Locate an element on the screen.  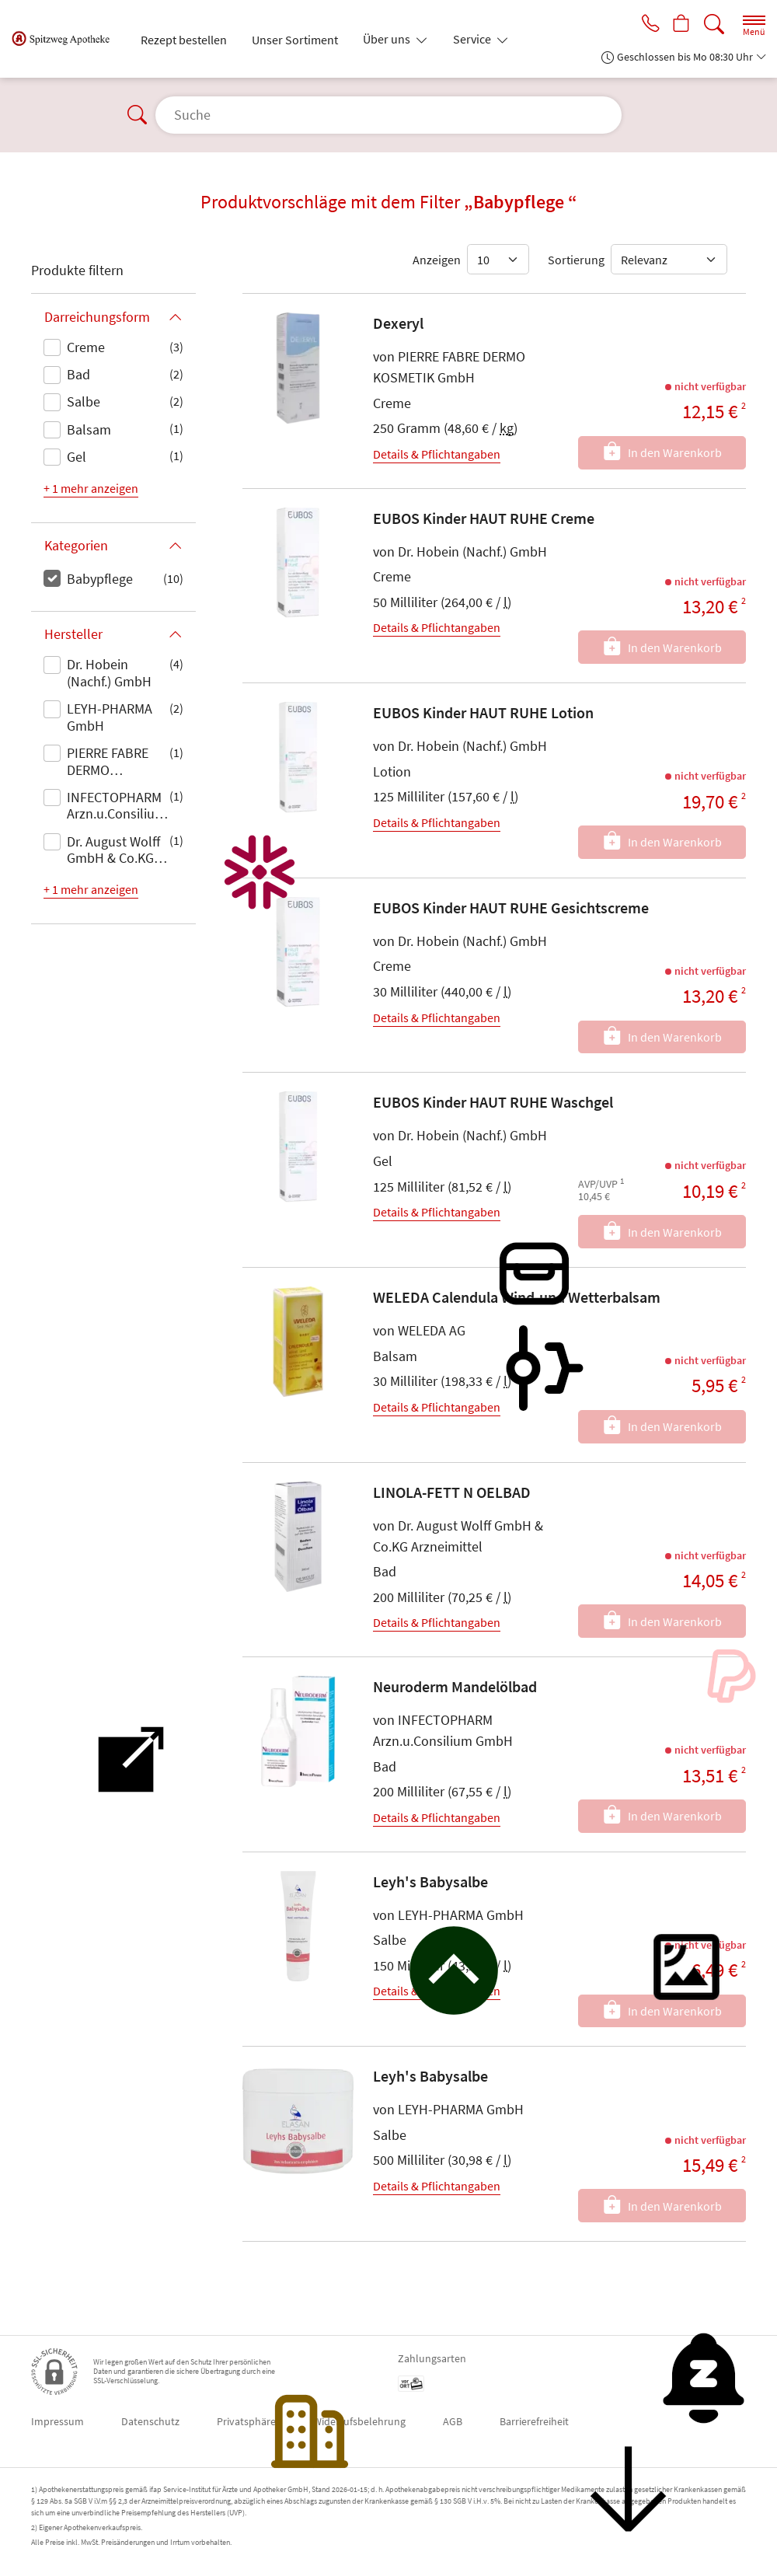
scroll to top of page is located at coordinates (454, 1970).